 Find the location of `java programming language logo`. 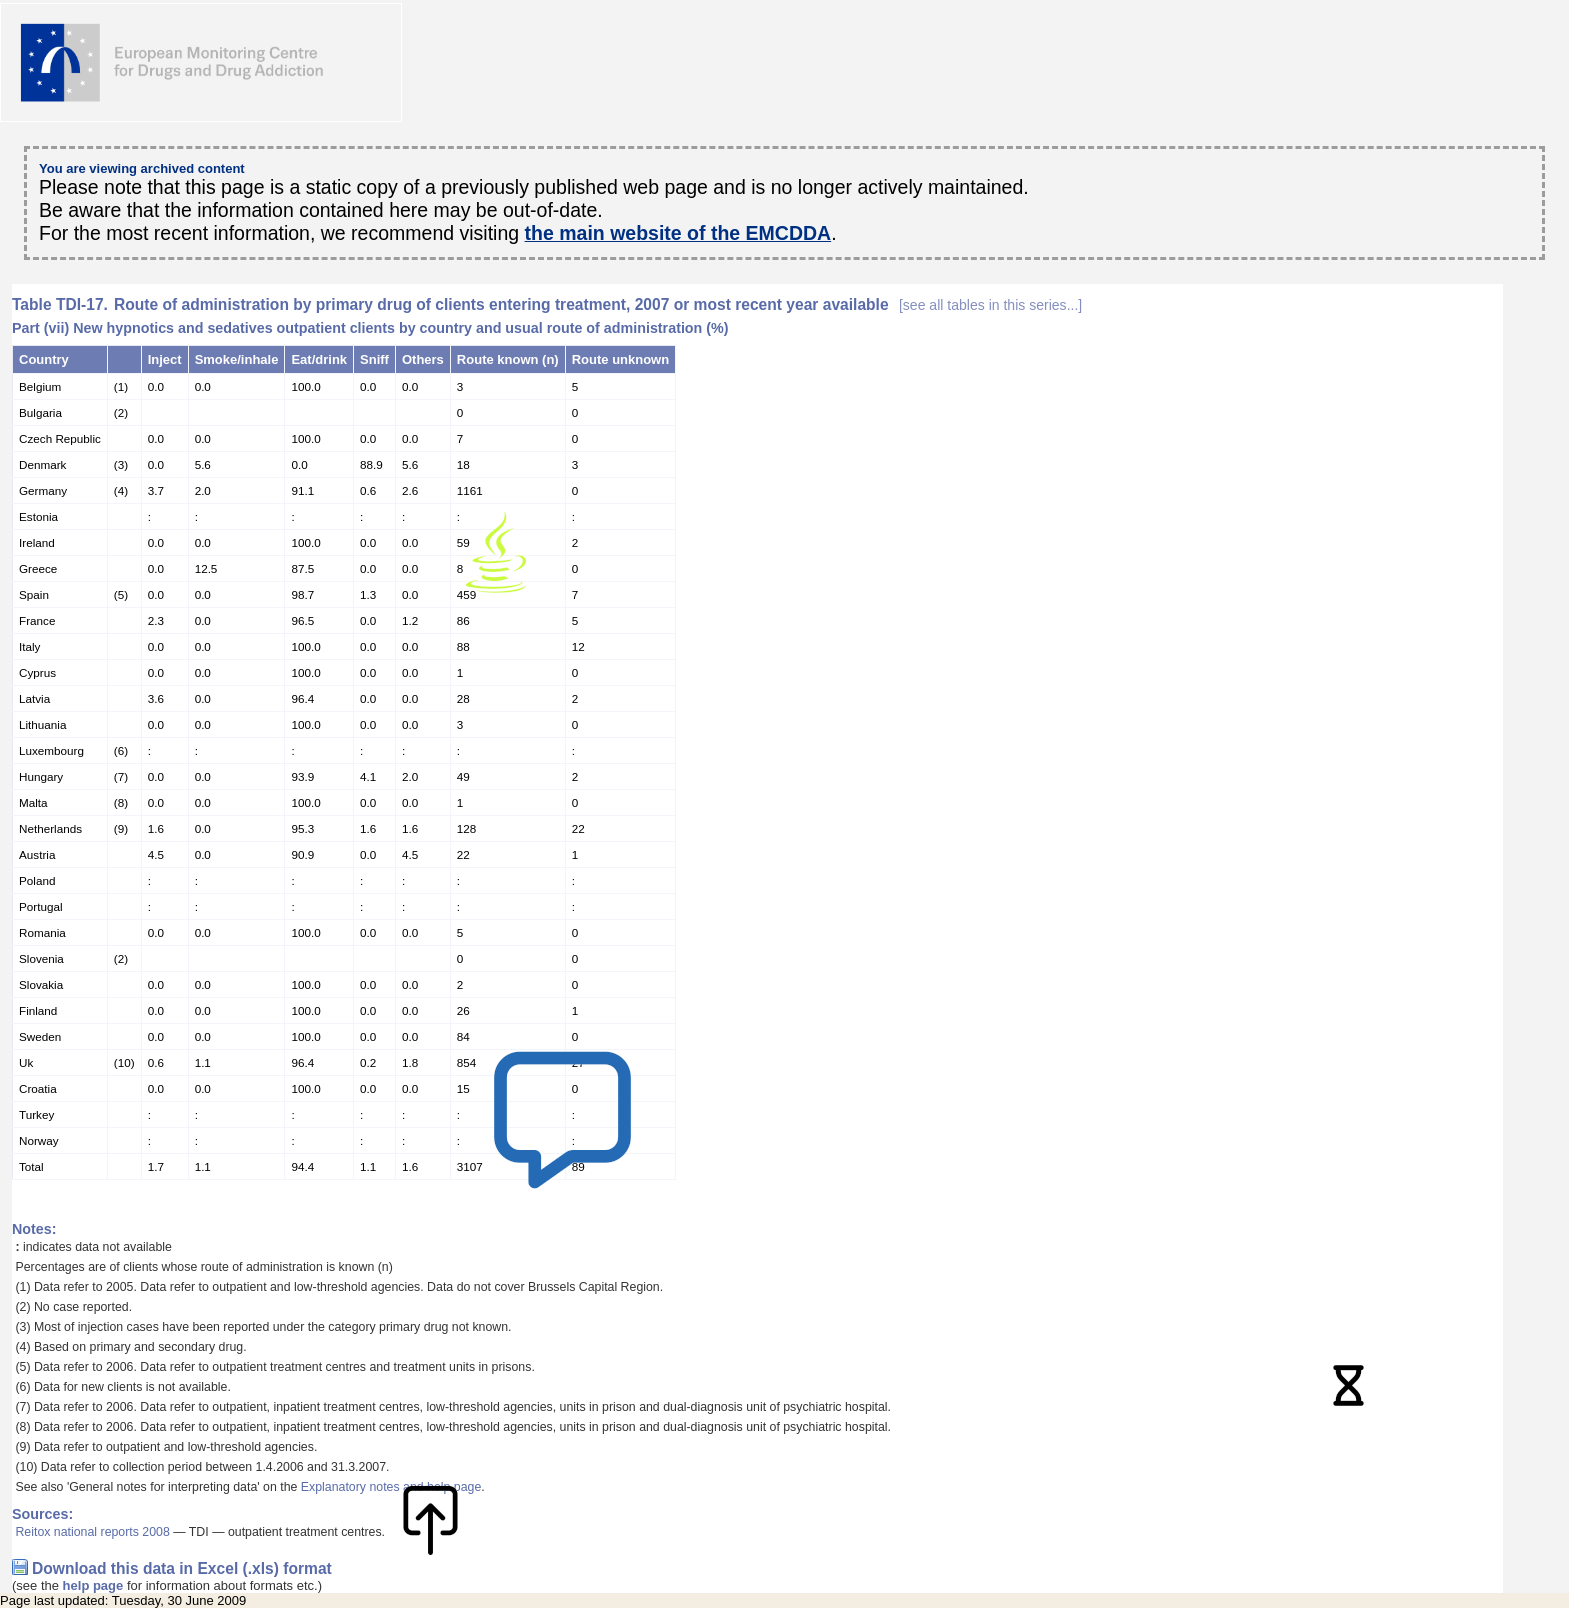

java programming language logo is located at coordinates (496, 552).